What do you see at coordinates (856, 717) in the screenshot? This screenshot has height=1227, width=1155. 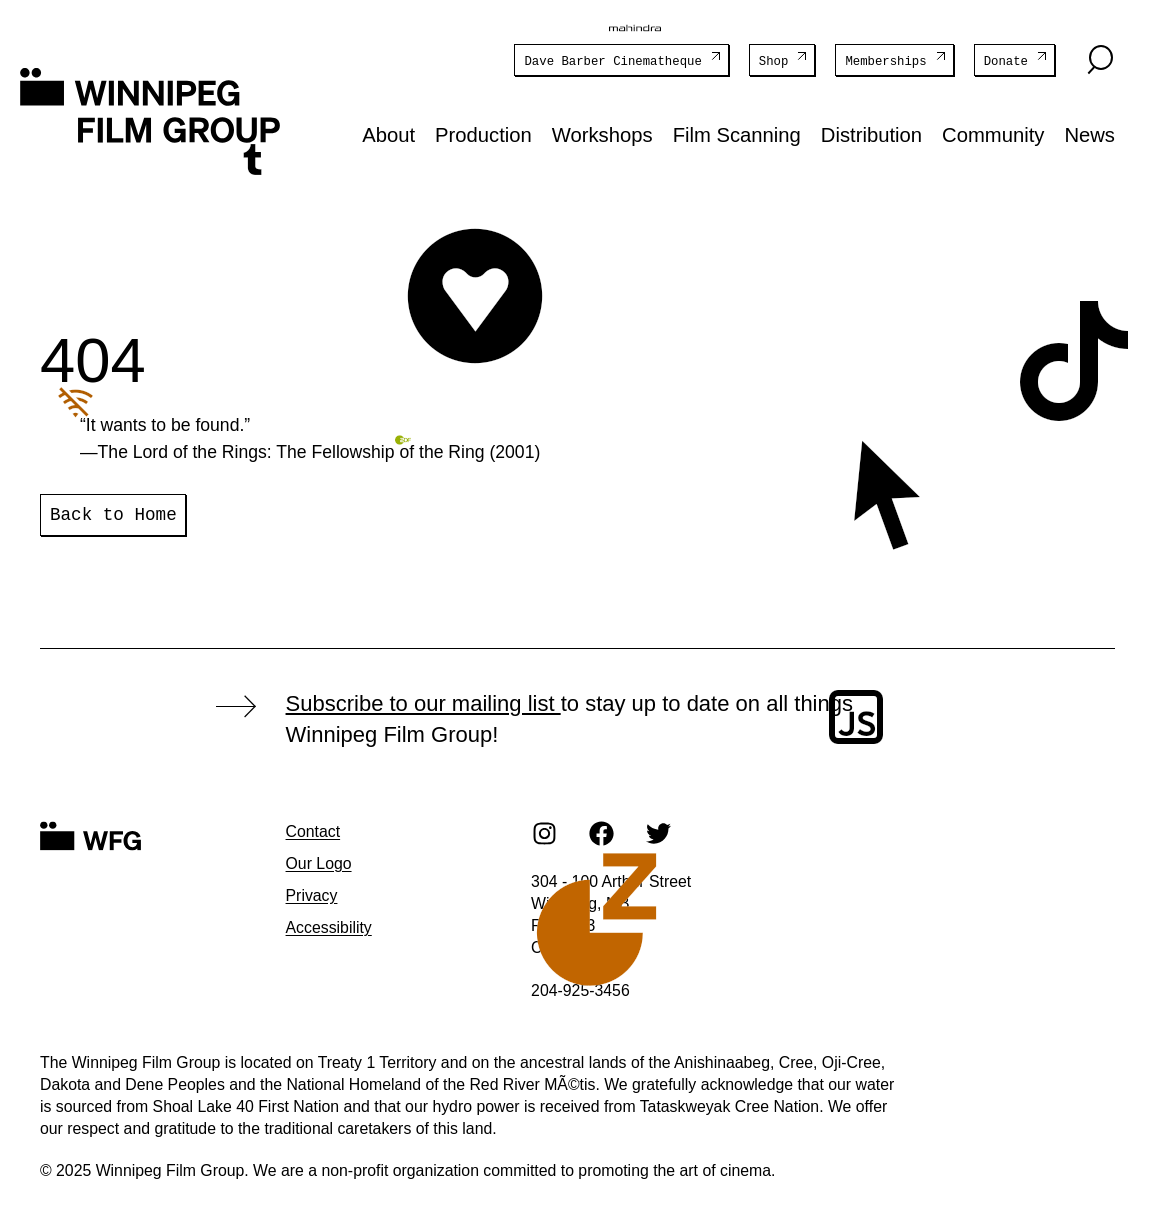 I see `indicates a JavaScript file or code component` at bounding box center [856, 717].